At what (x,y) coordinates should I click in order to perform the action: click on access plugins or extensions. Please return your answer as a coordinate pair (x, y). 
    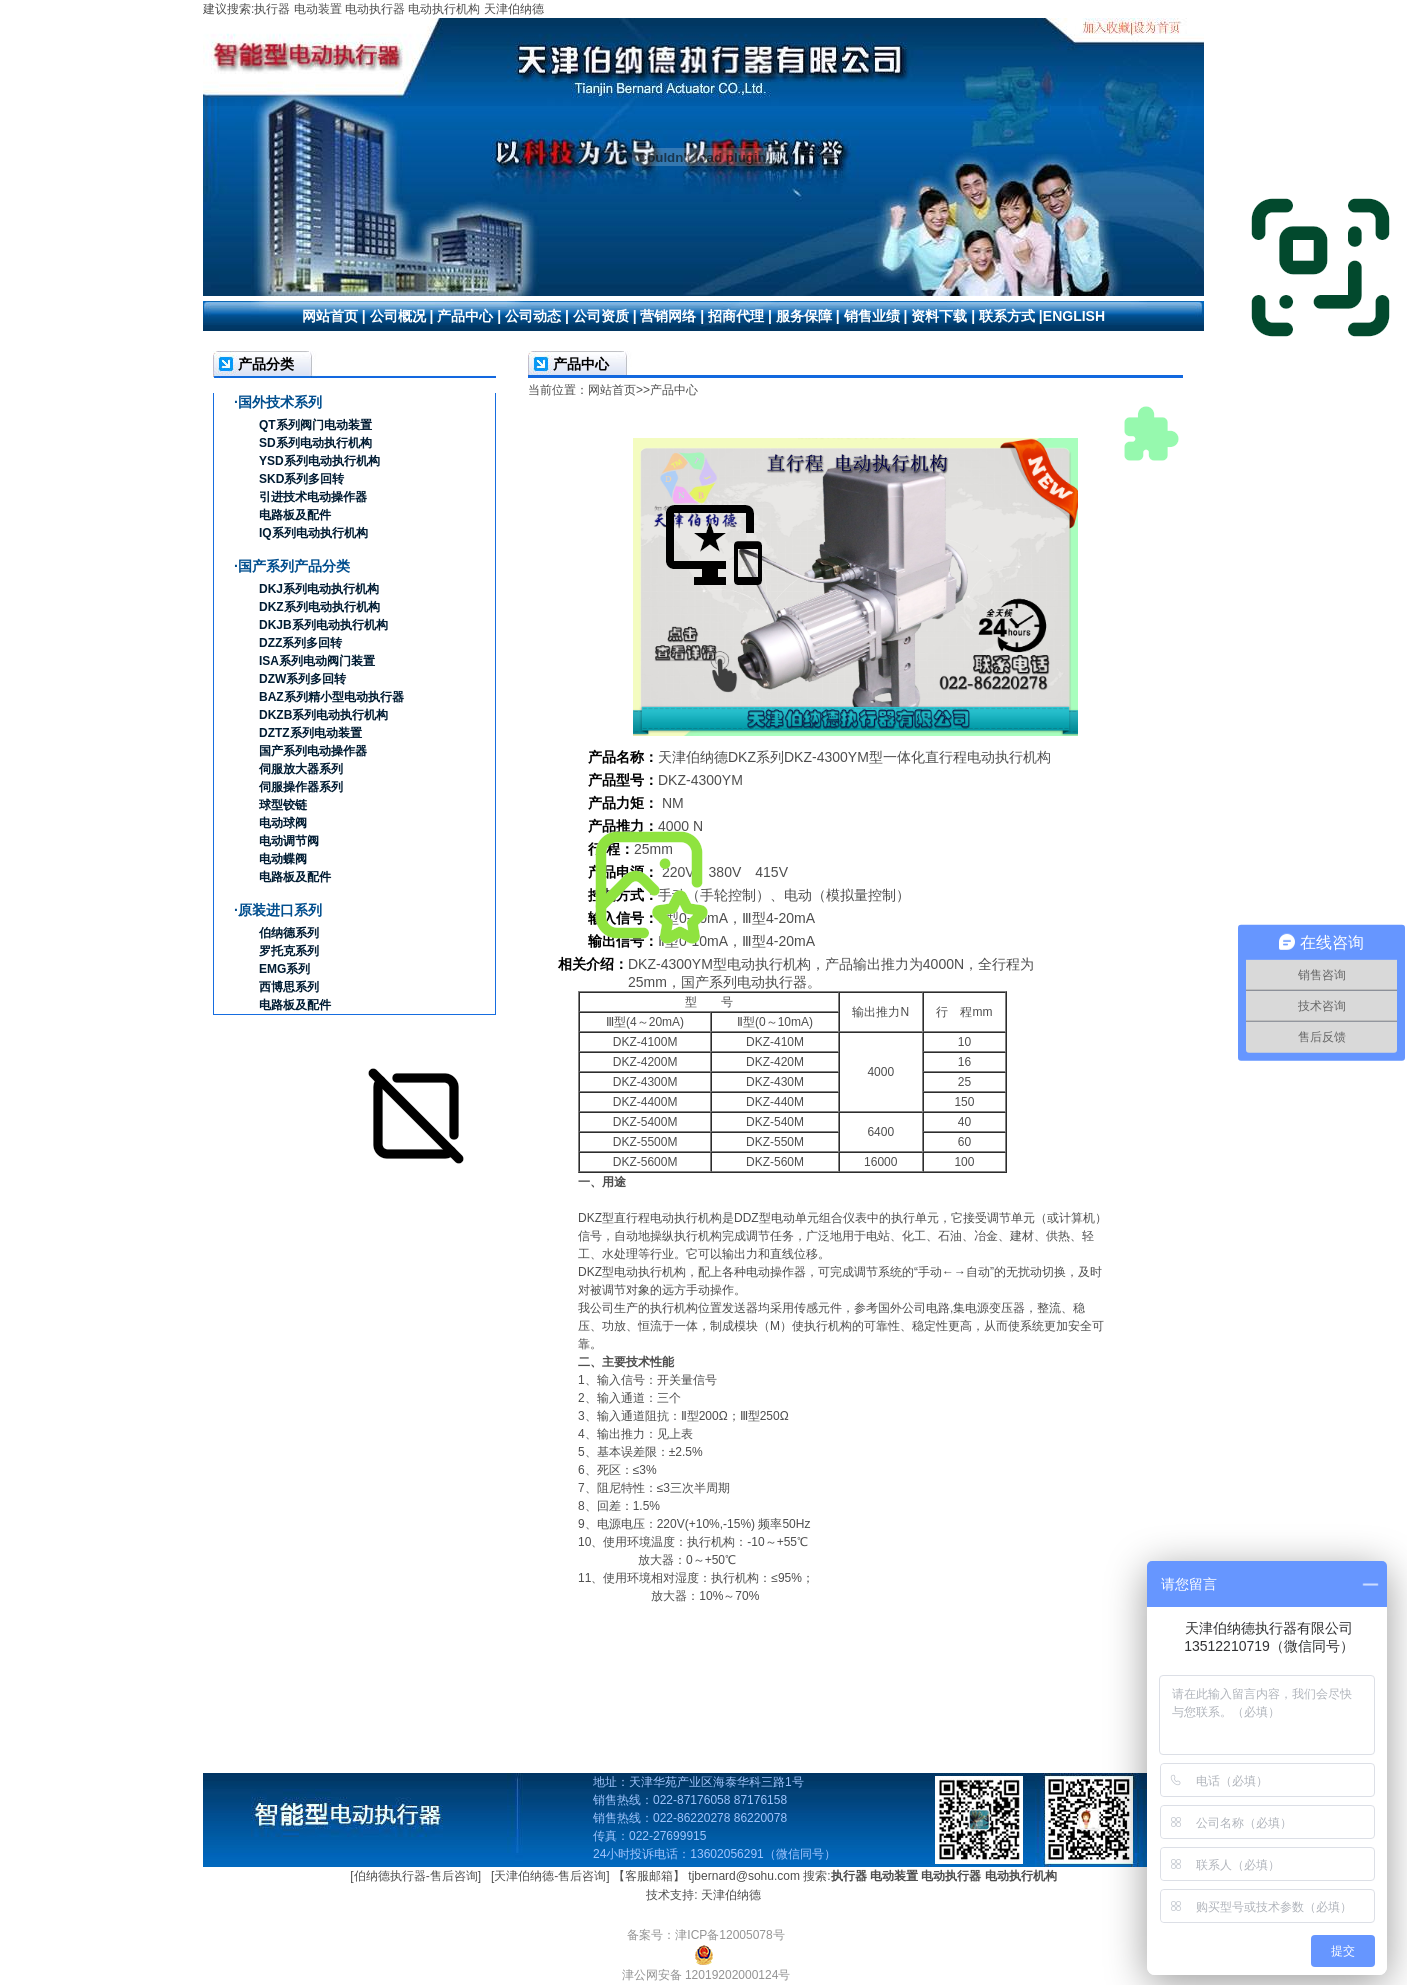
    Looking at the image, I should click on (1151, 433).